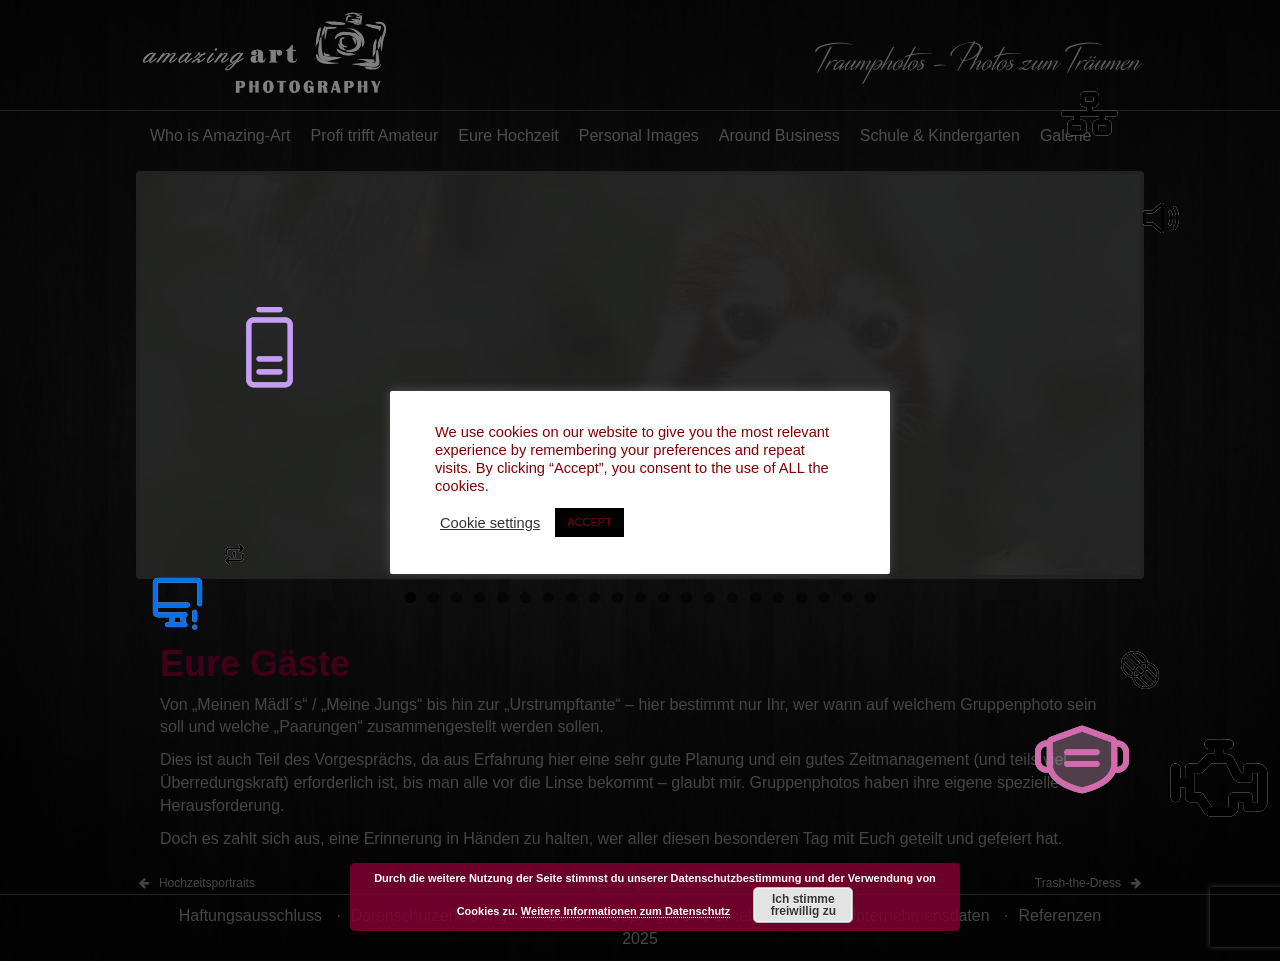 This screenshot has height=961, width=1280. I want to click on view network connections, so click(1089, 113).